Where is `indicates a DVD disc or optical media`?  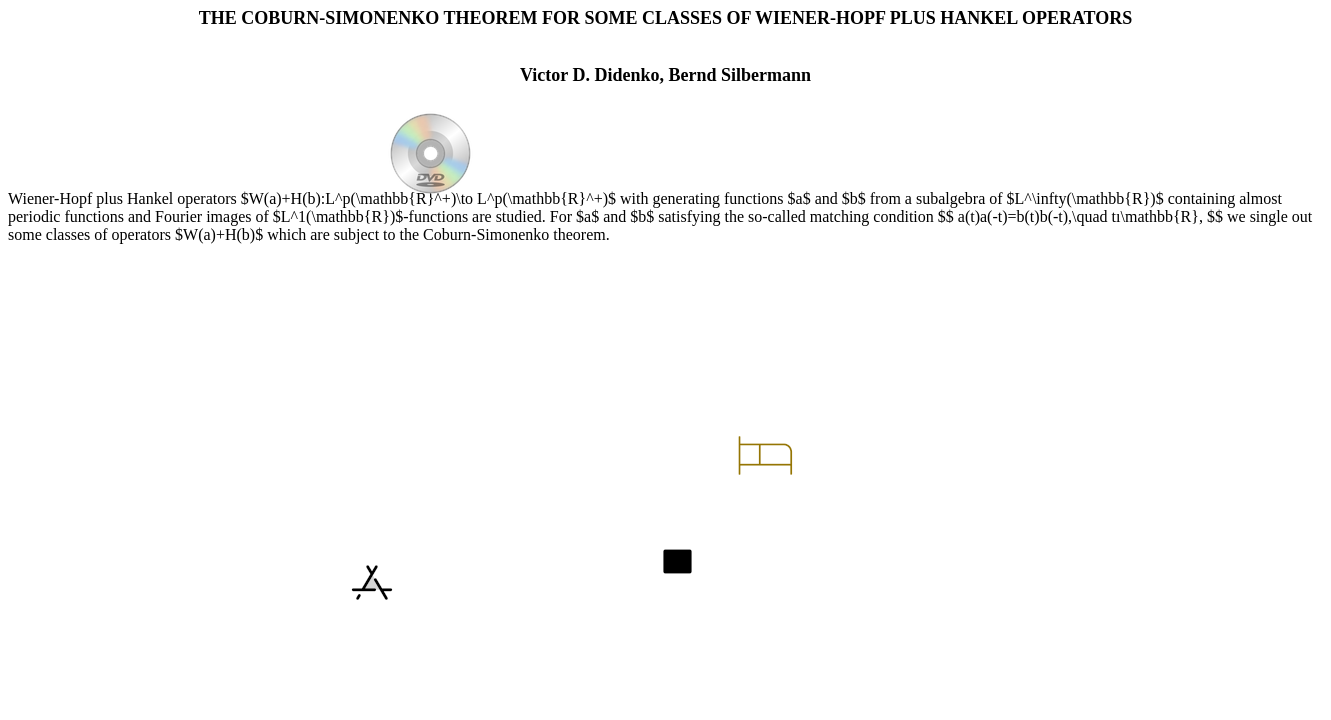 indicates a DVD disc or optical media is located at coordinates (430, 153).